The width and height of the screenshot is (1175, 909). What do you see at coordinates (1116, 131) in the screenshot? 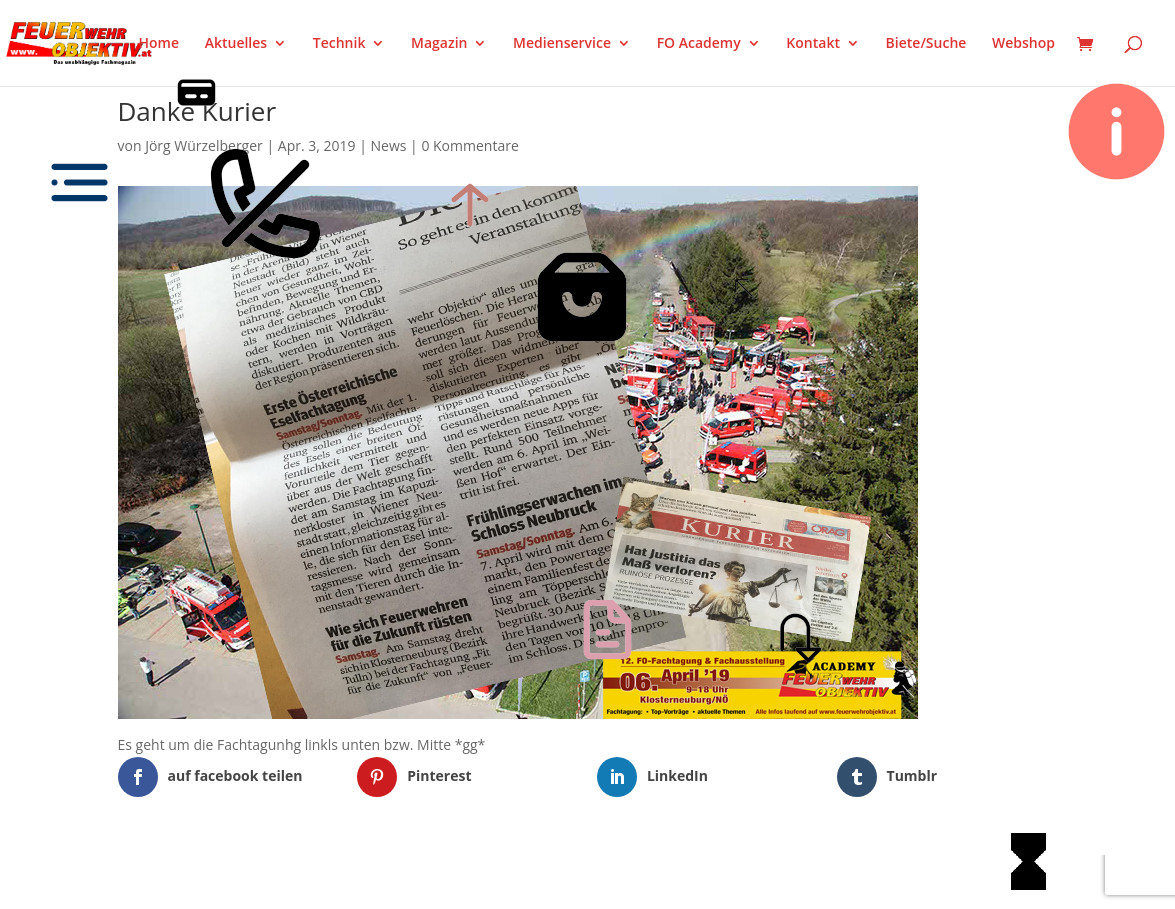
I see `view more information or details` at bounding box center [1116, 131].